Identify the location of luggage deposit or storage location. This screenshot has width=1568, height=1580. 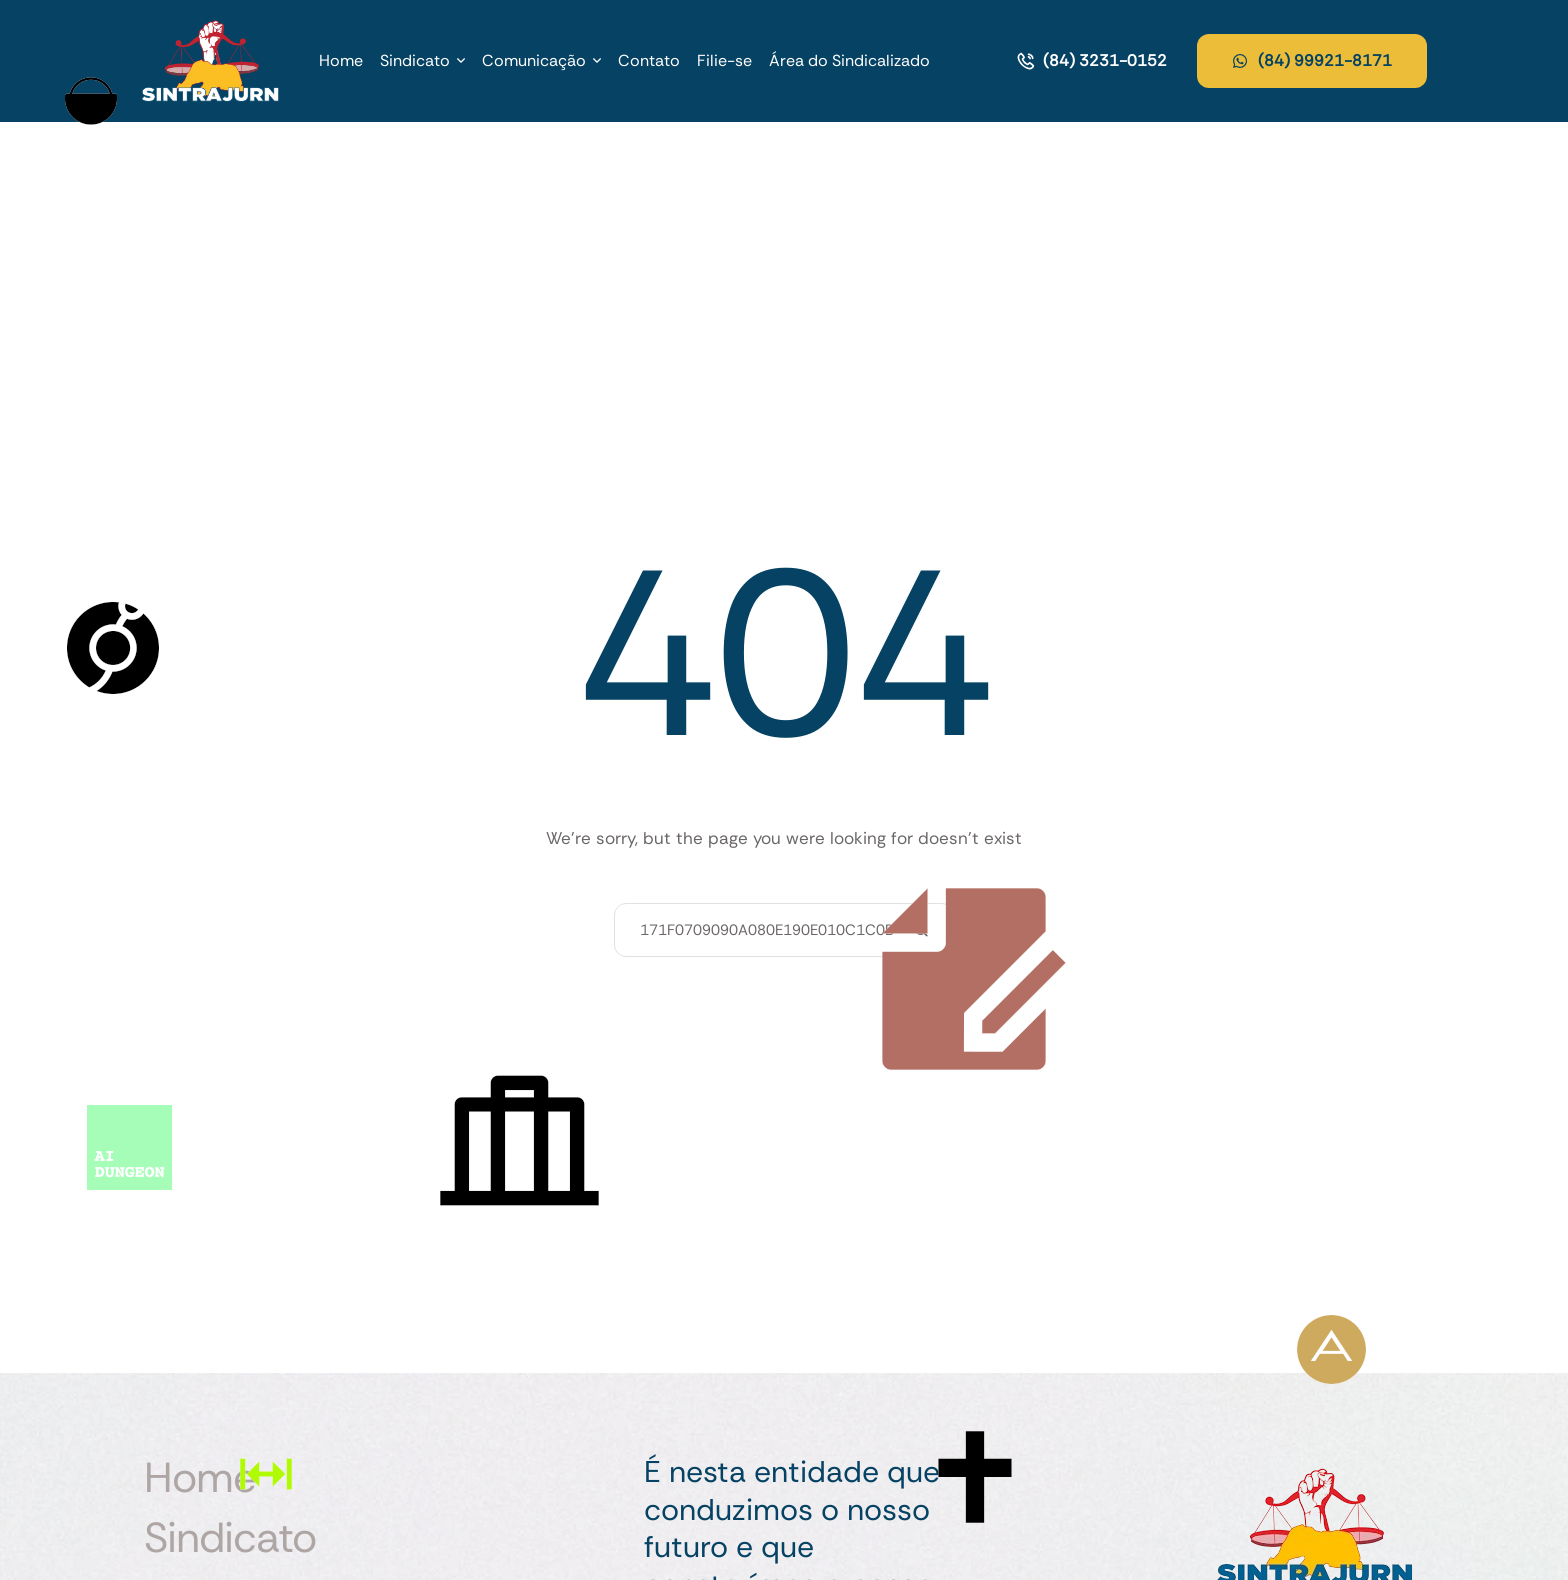
(519, 1140).